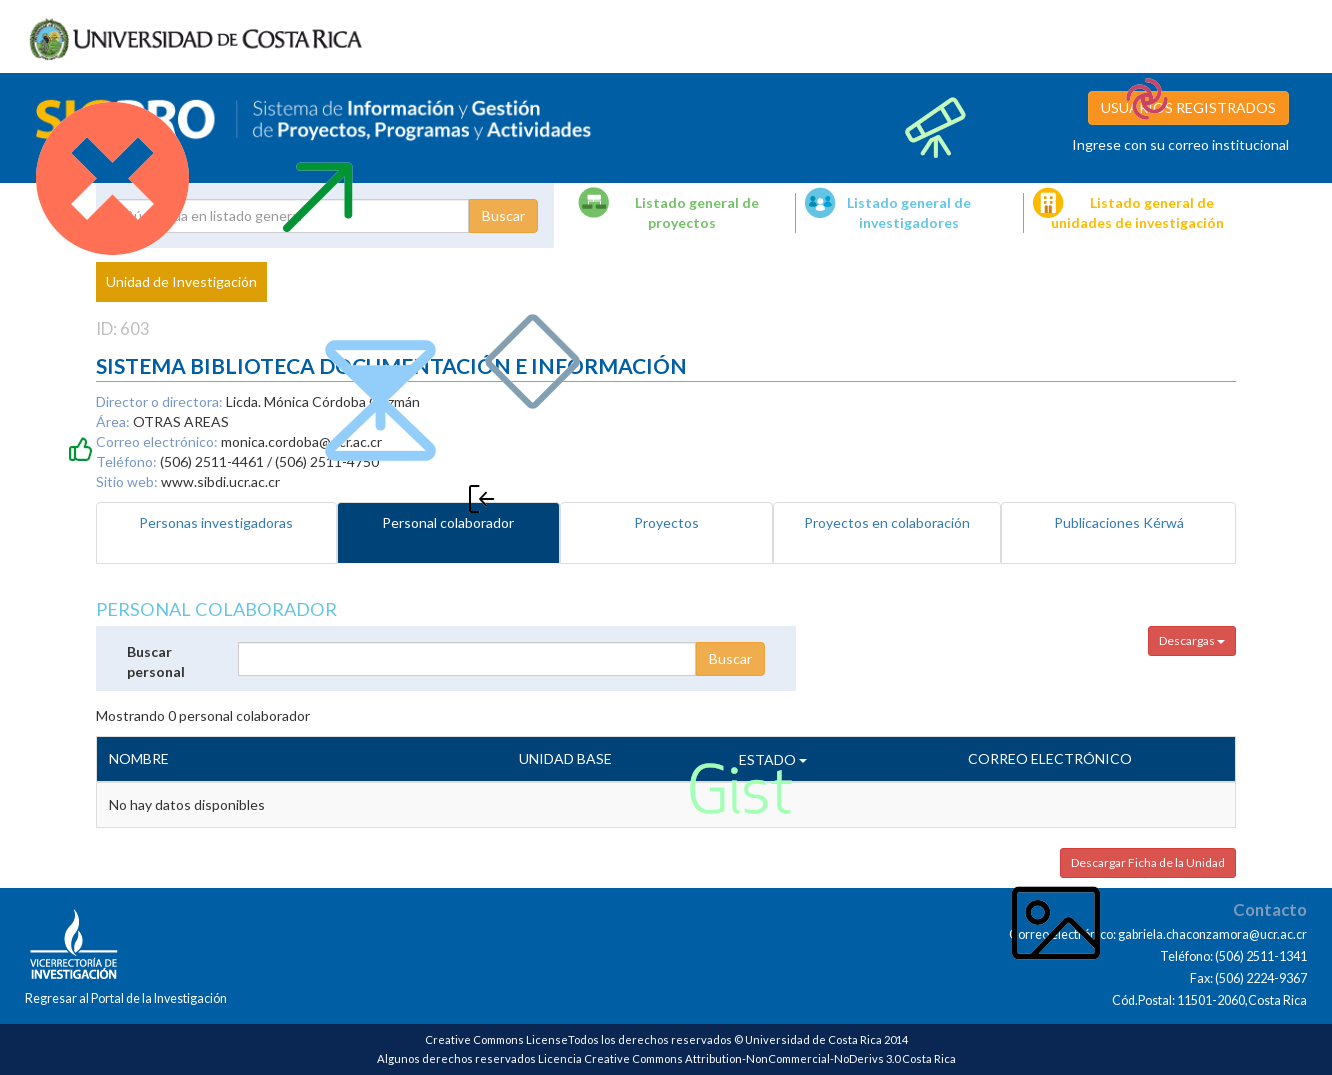  Describe the element at coordinates (315, 200) in the screenshot. I see `open link in new tab or window` at that location.